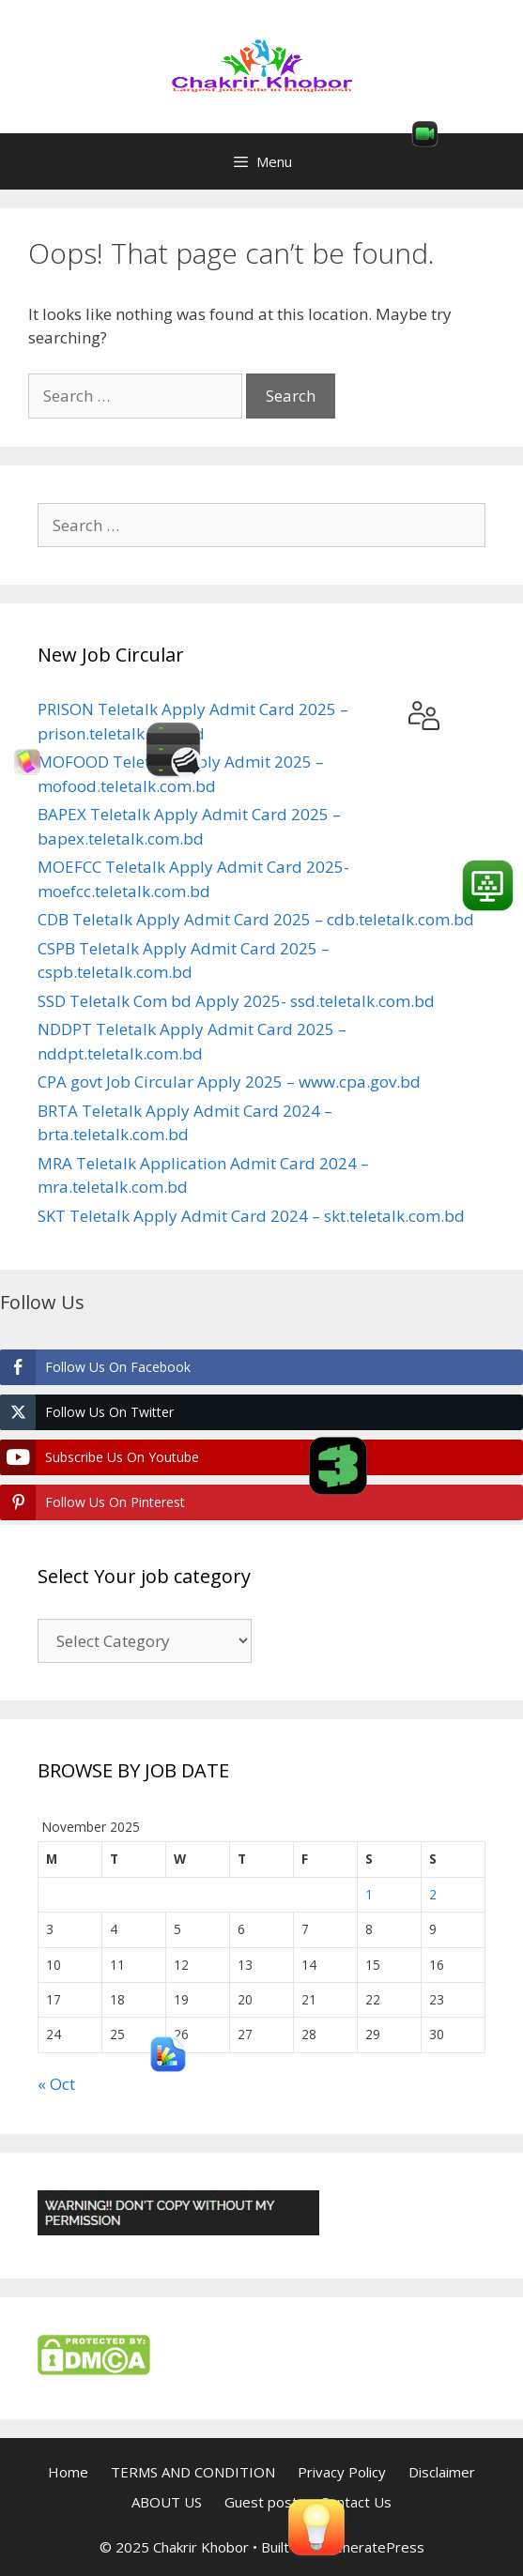 The image size is (523, 2576). Describe the element at coordinates (27, 762) in the screenshot. I see `open Grapher app for mathematical visualization` at that location.